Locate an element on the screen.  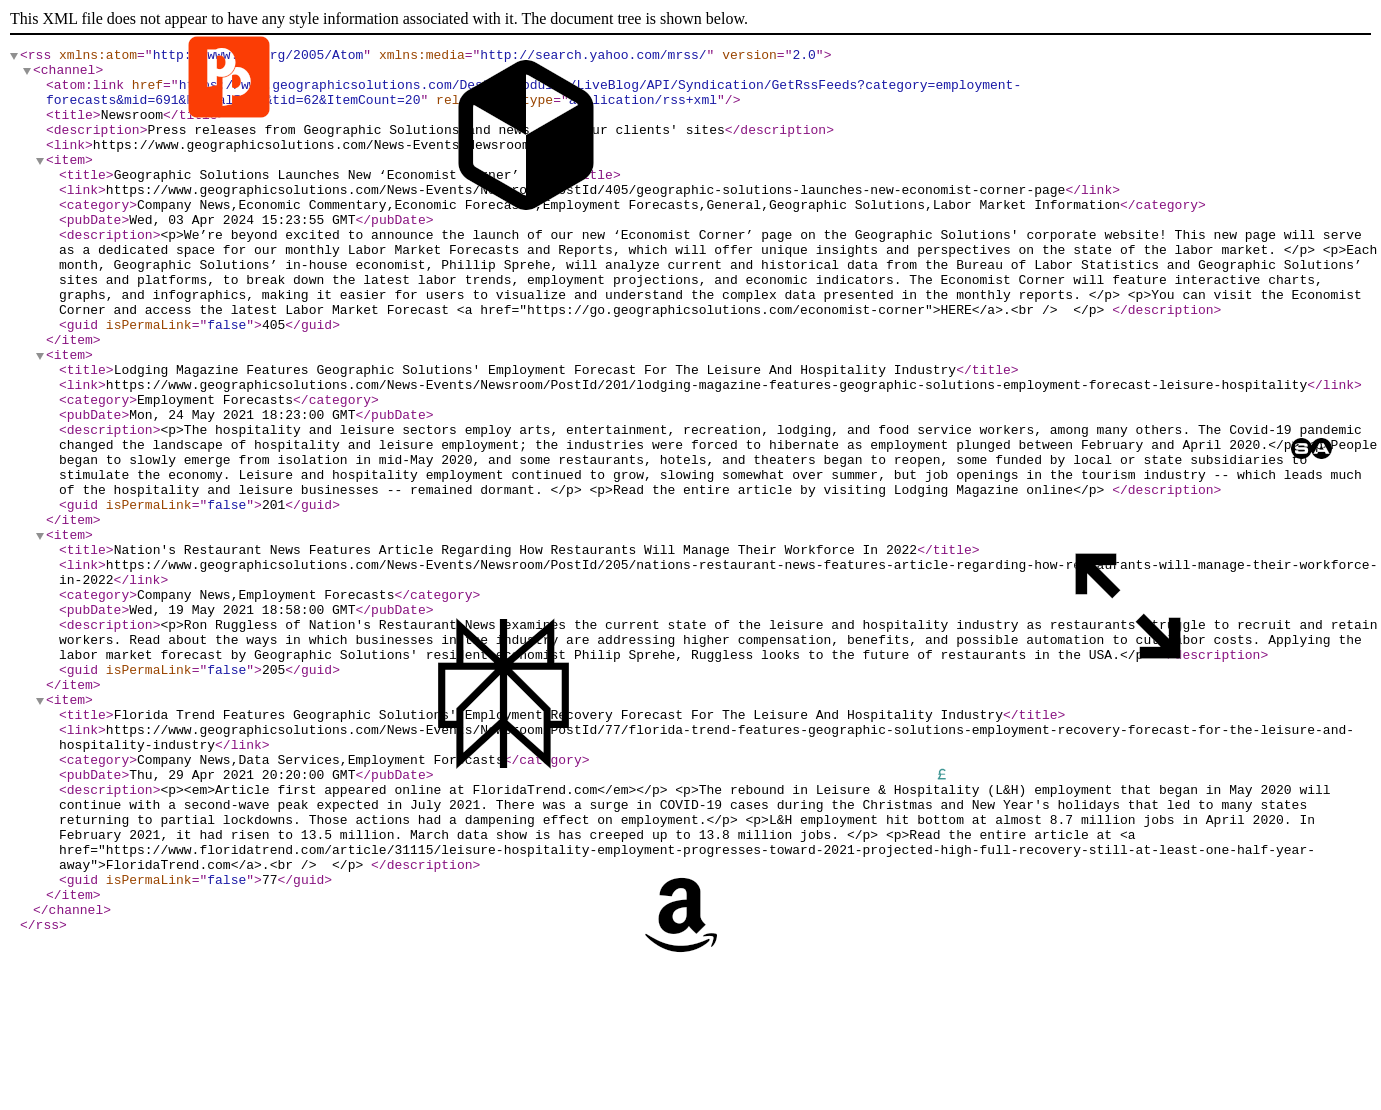
Sabancı Holding company logo is located at coordinates (1311, 448).